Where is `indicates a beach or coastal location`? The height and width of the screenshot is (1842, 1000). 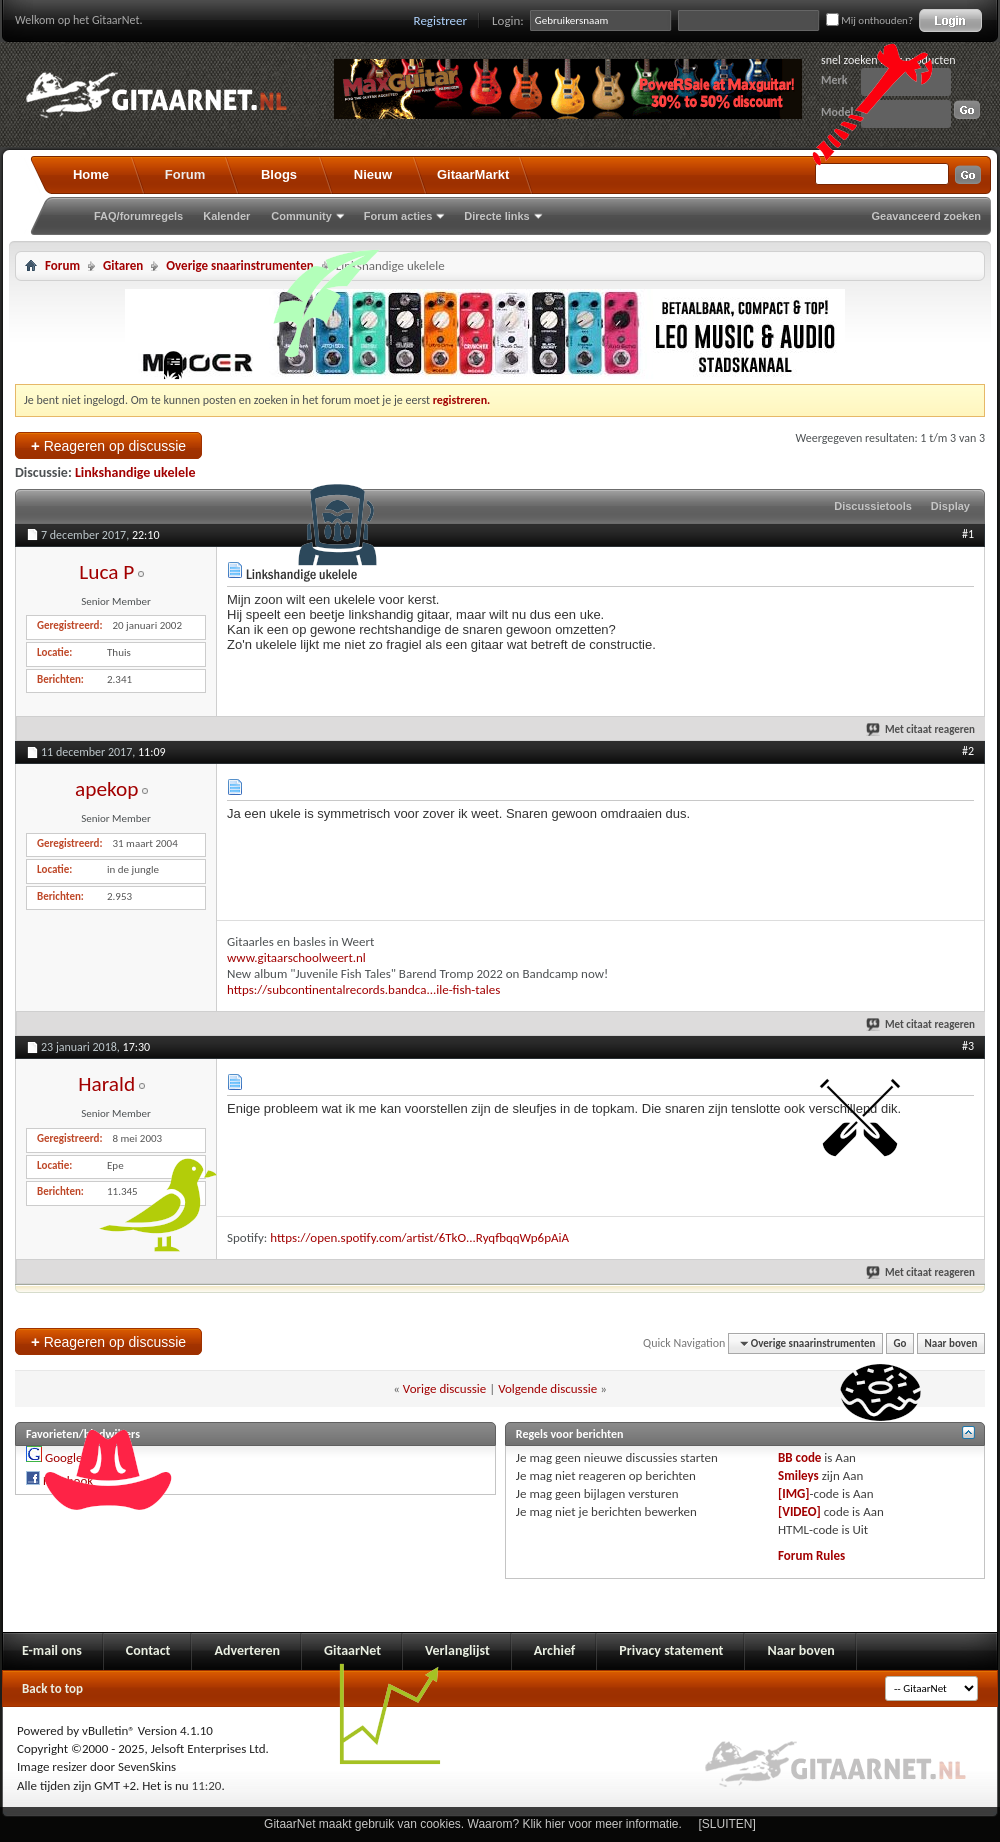
indicates a beach or coastal location is located at coordinates (158, 1205).